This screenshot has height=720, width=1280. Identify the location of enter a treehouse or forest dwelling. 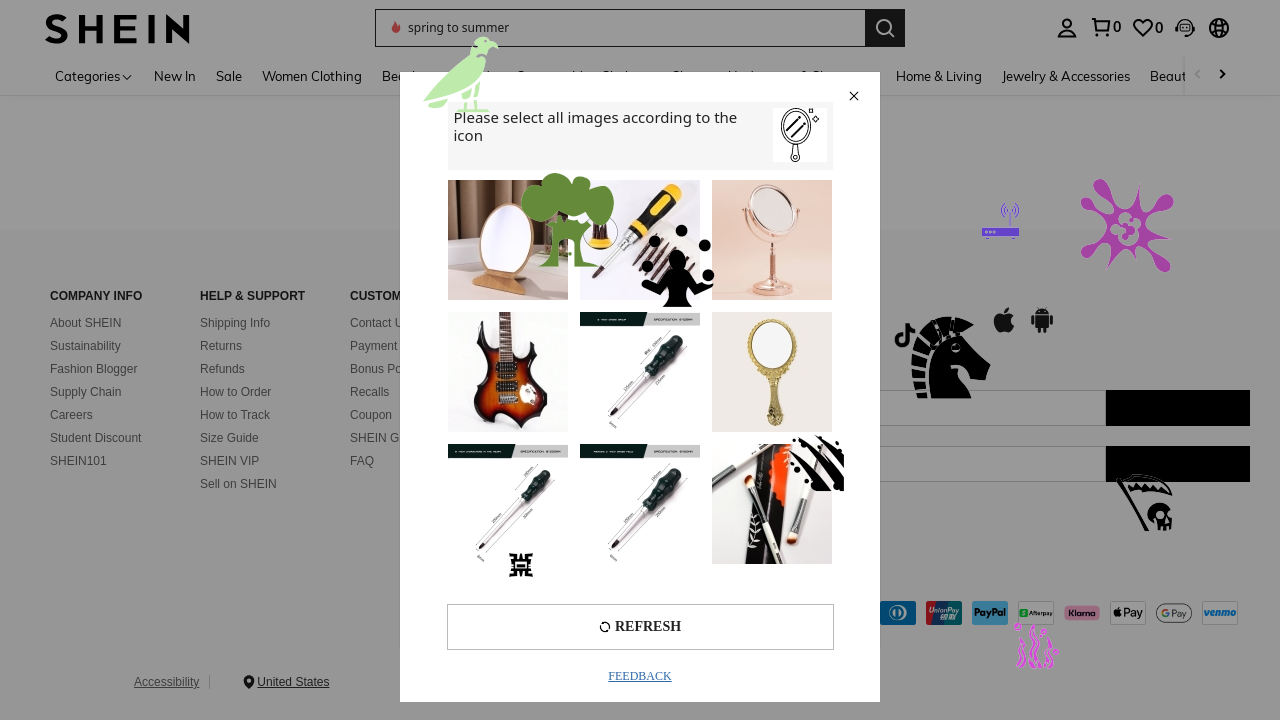
(566, 217).